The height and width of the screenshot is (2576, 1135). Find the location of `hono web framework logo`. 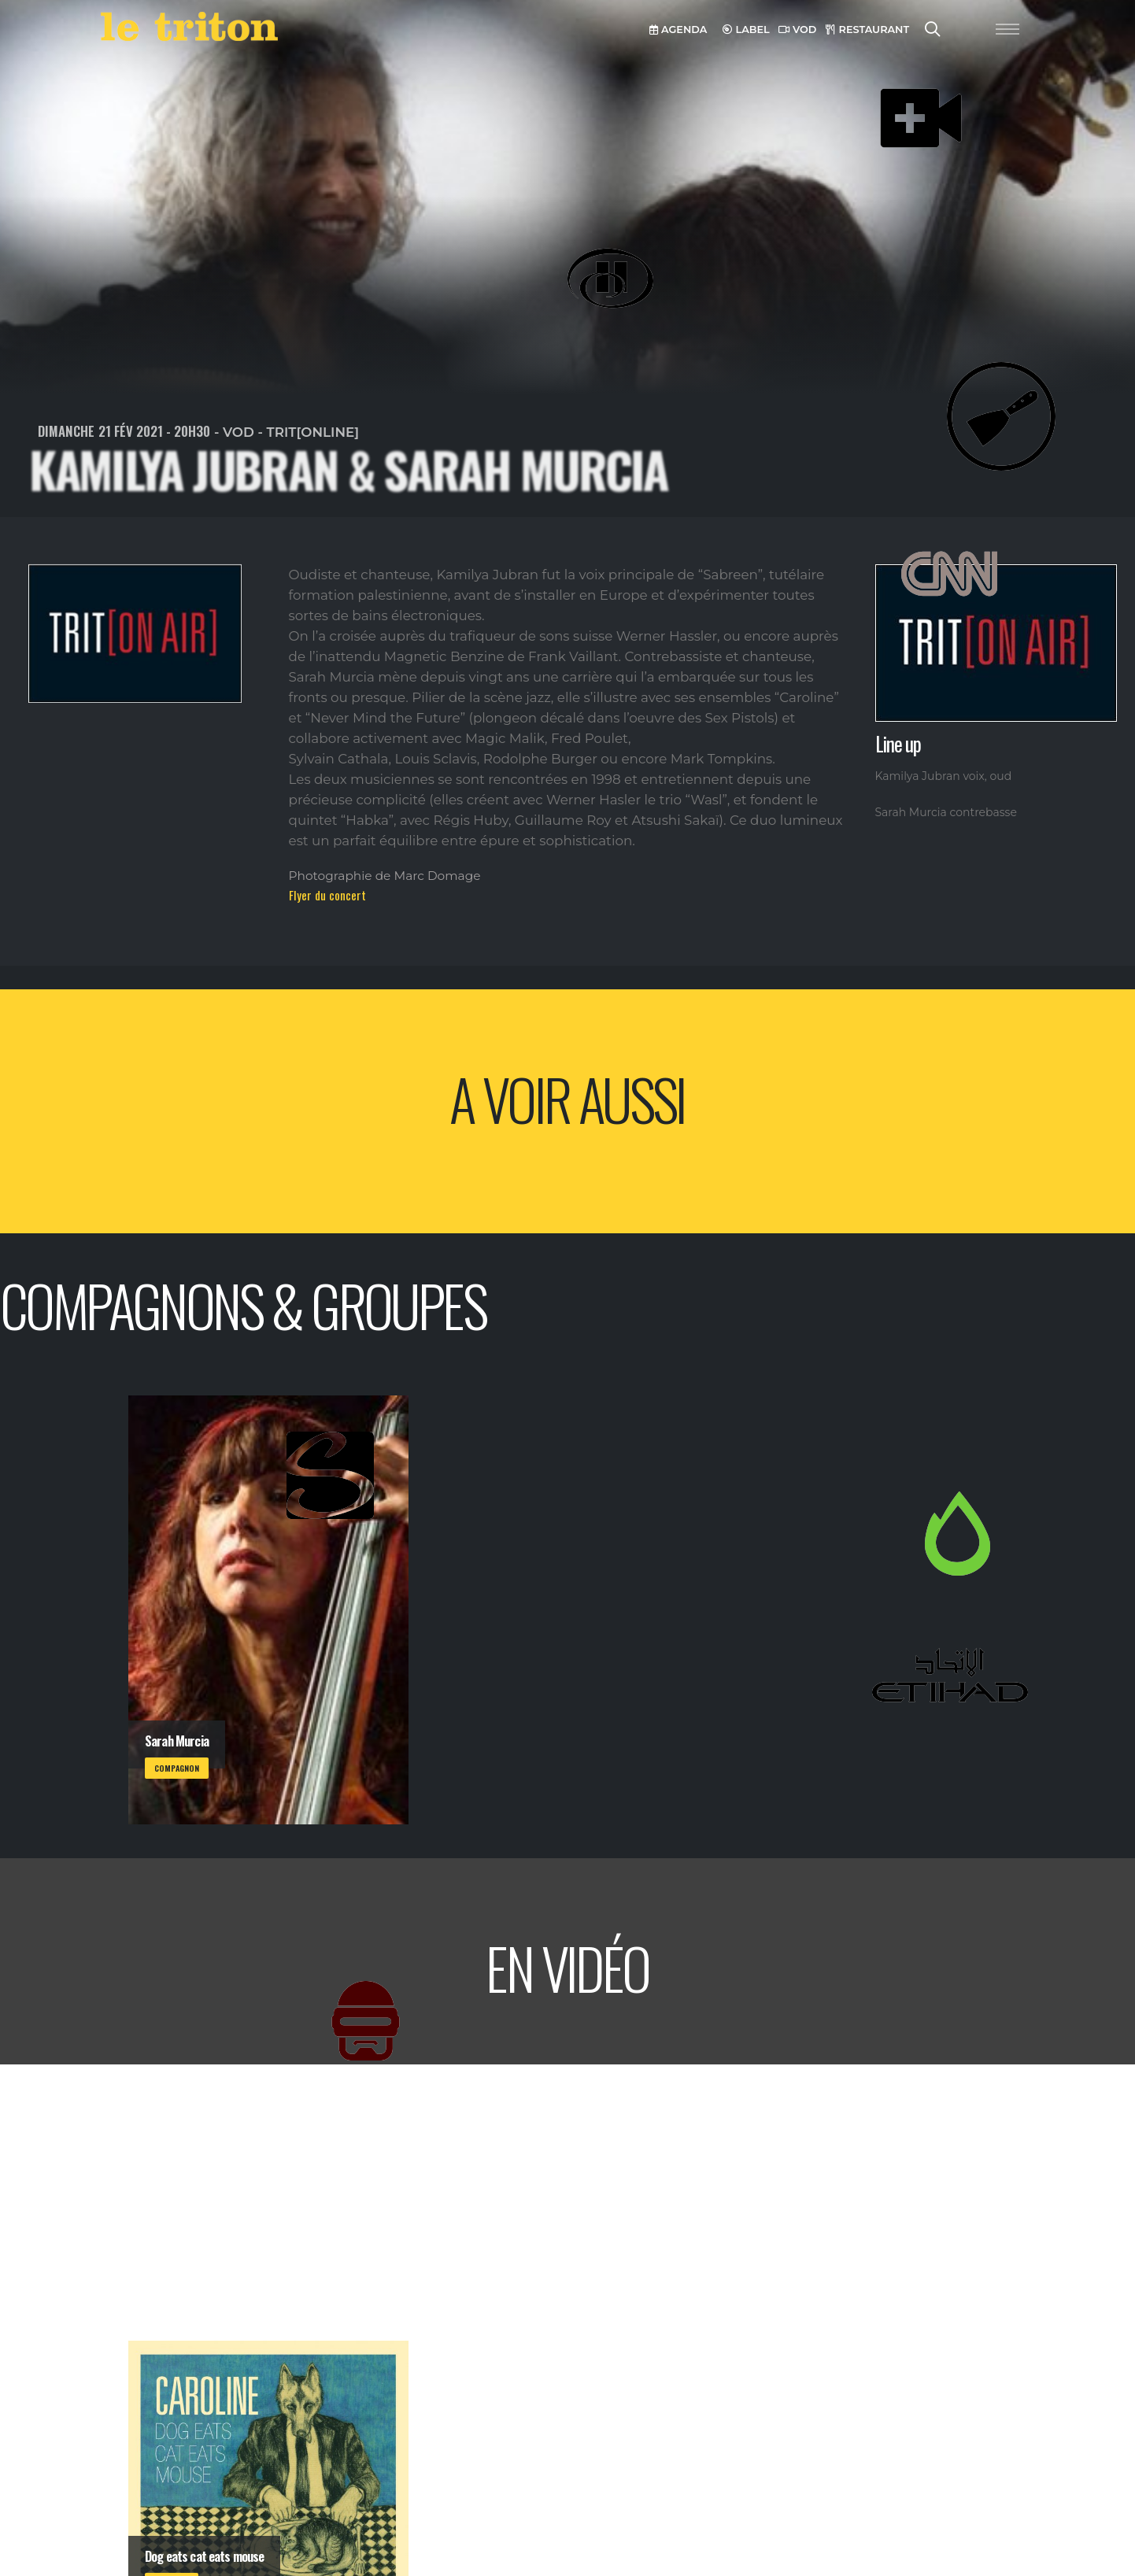

hono web framework logo is located at coordinates (957, 1533).